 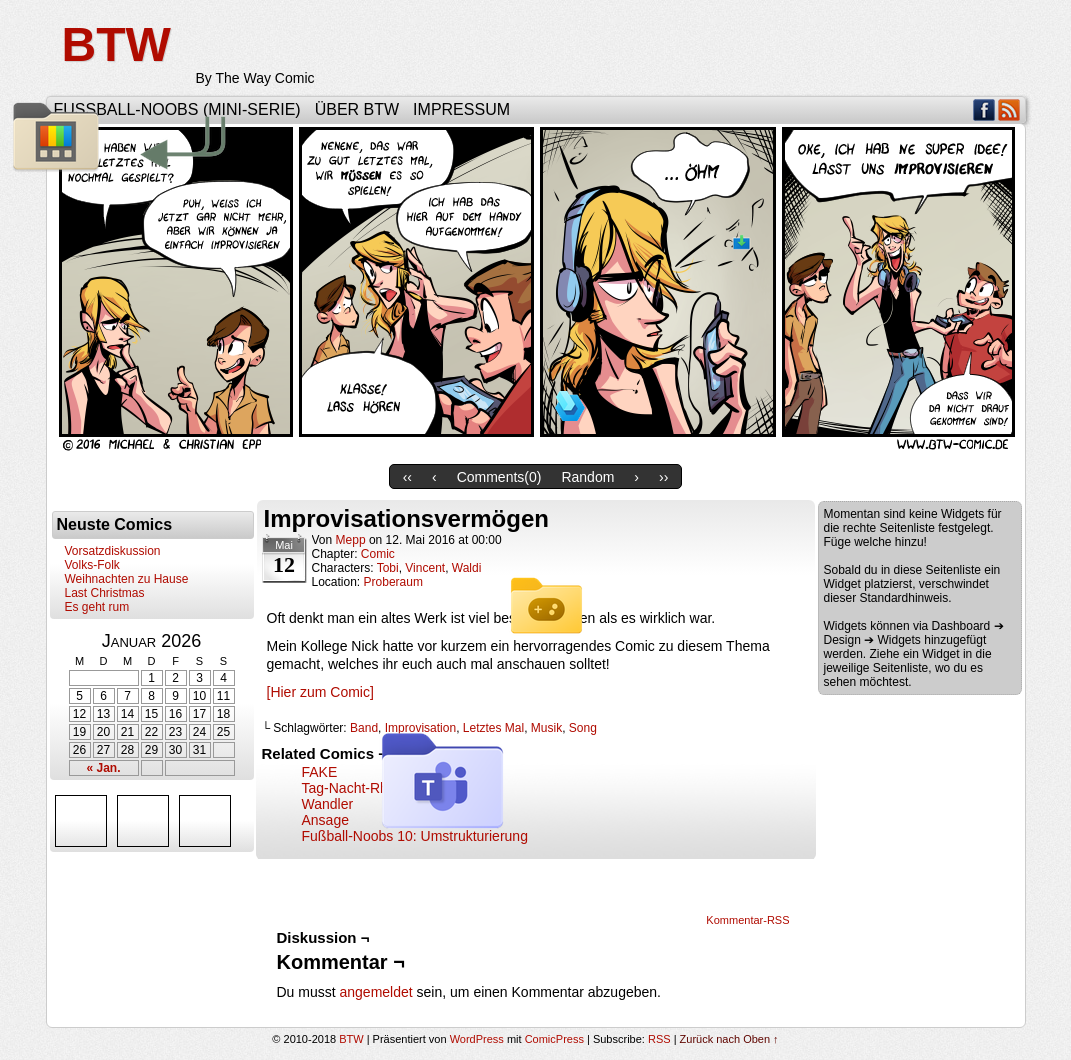 I want to click on open Microsoft Dynamics 365 application, so click(x=570, y=406).